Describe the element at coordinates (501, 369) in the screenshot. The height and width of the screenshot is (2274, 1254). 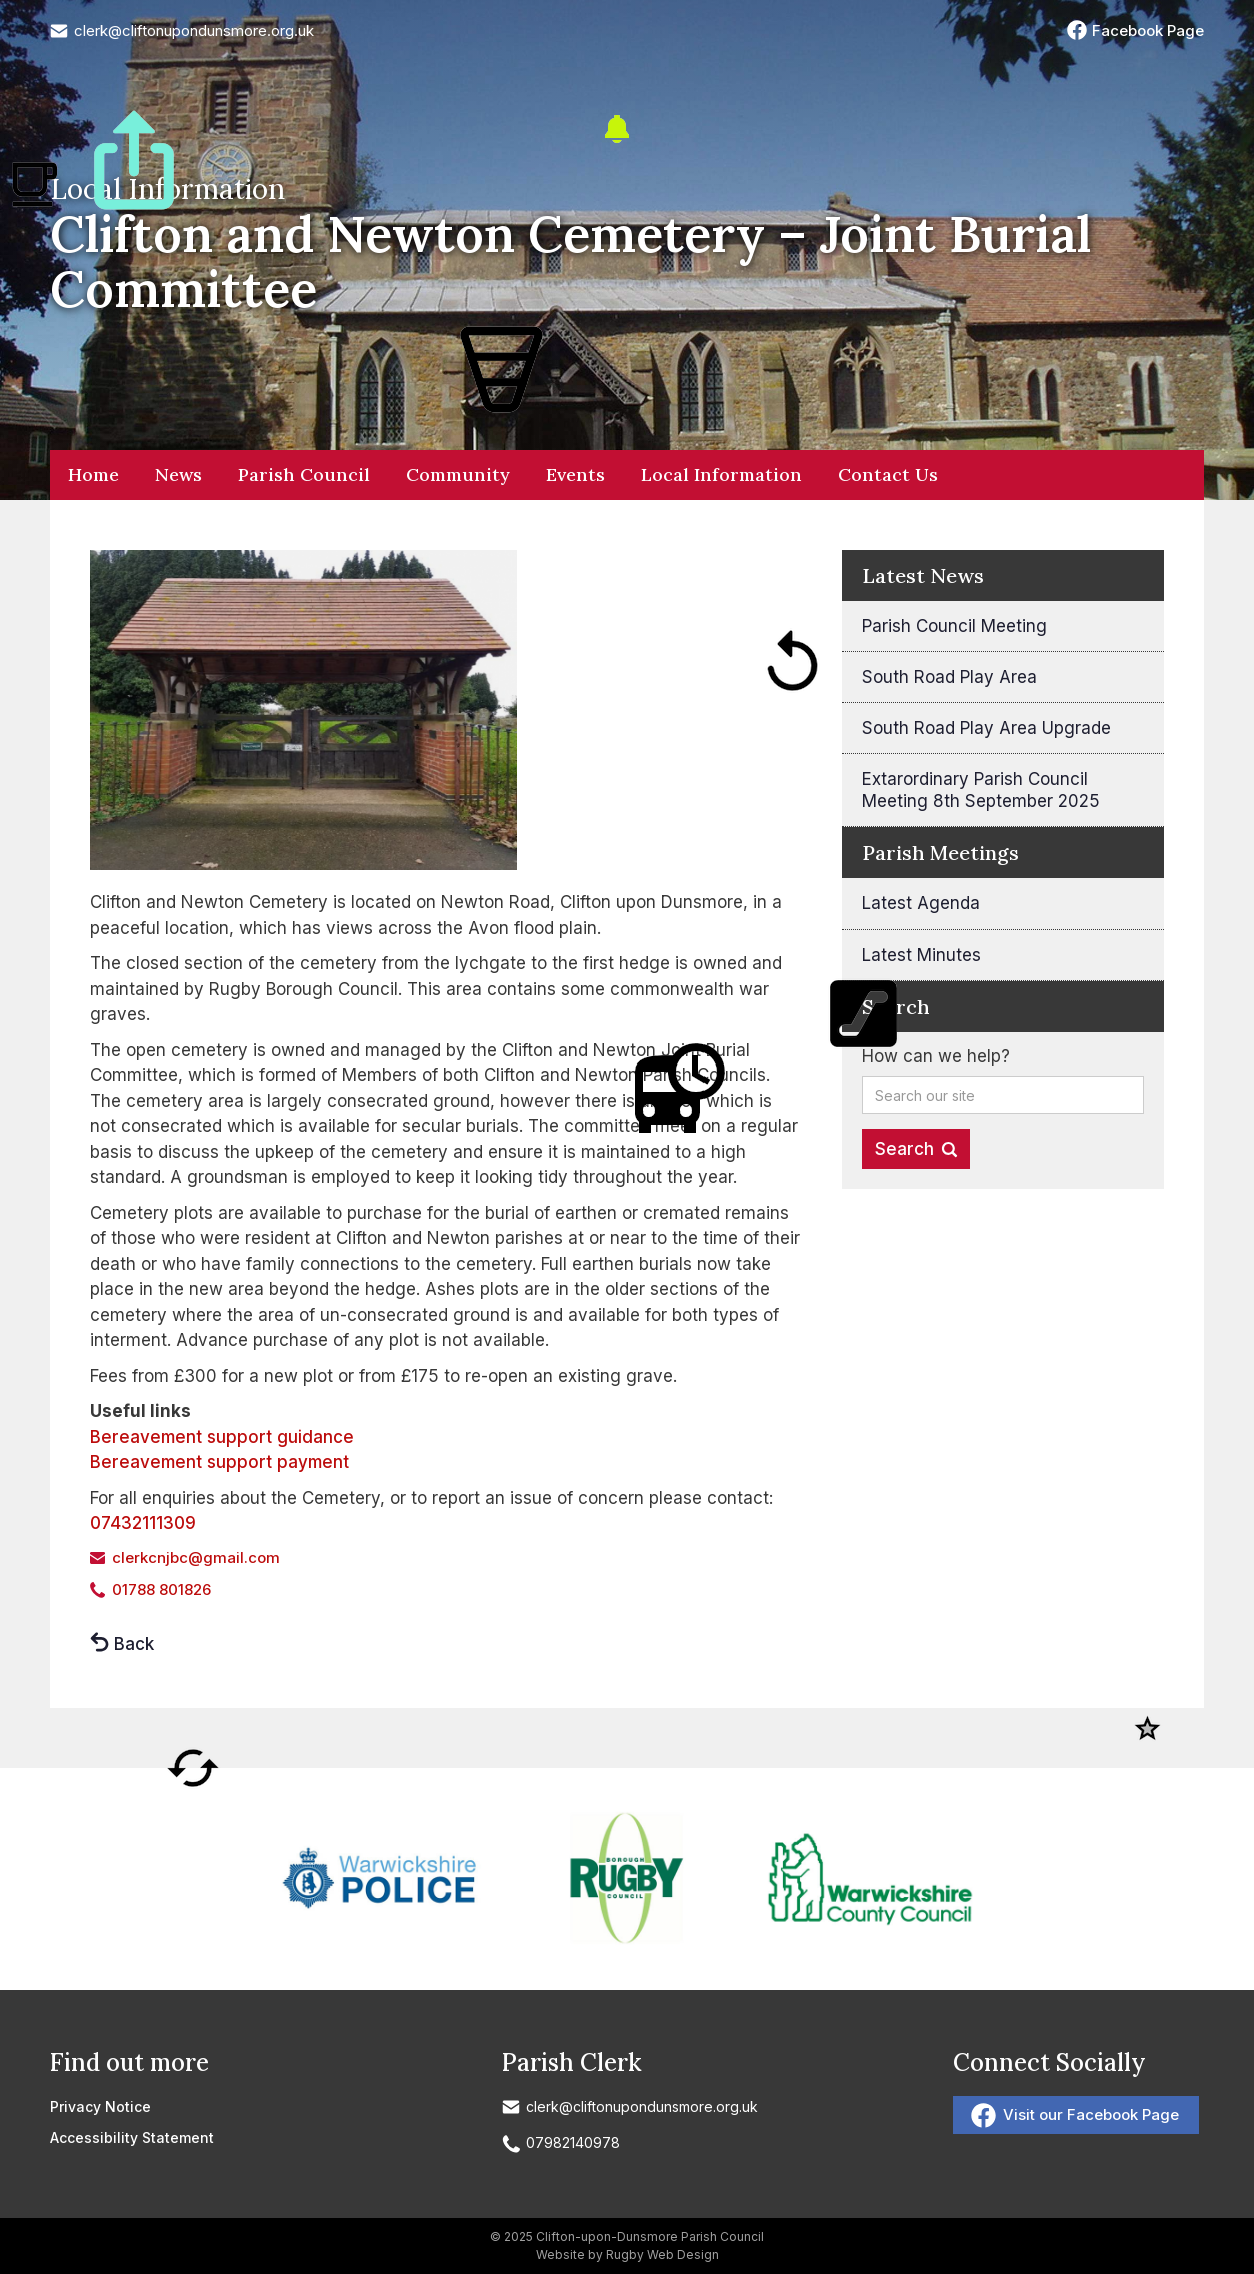
I see `view sales funnel analytics` at that location.